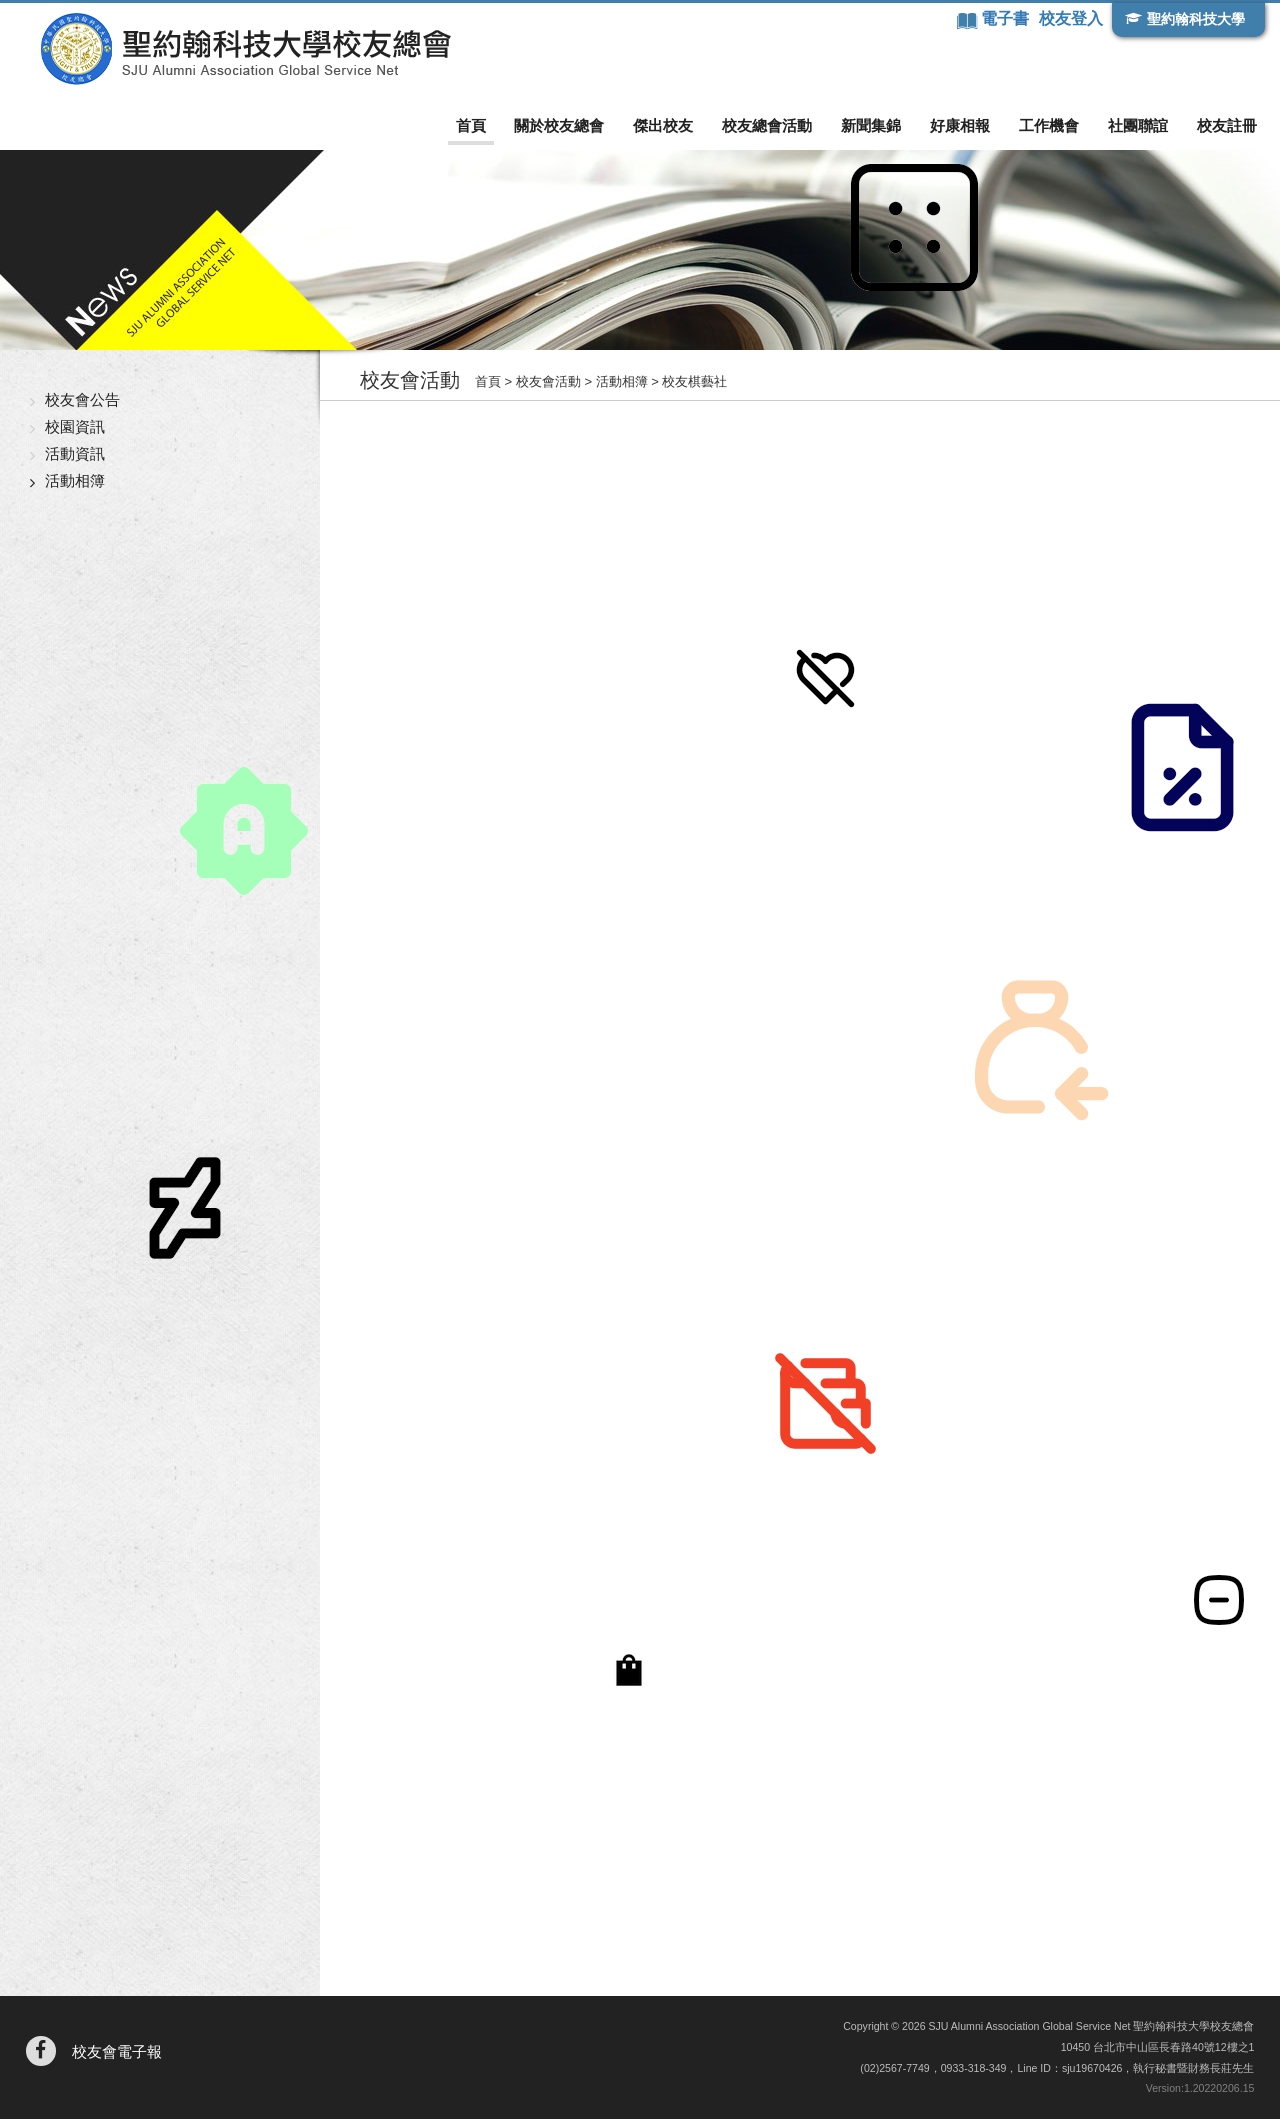  I want to click on remove an item from a list or collection, so click(1219, 1600).